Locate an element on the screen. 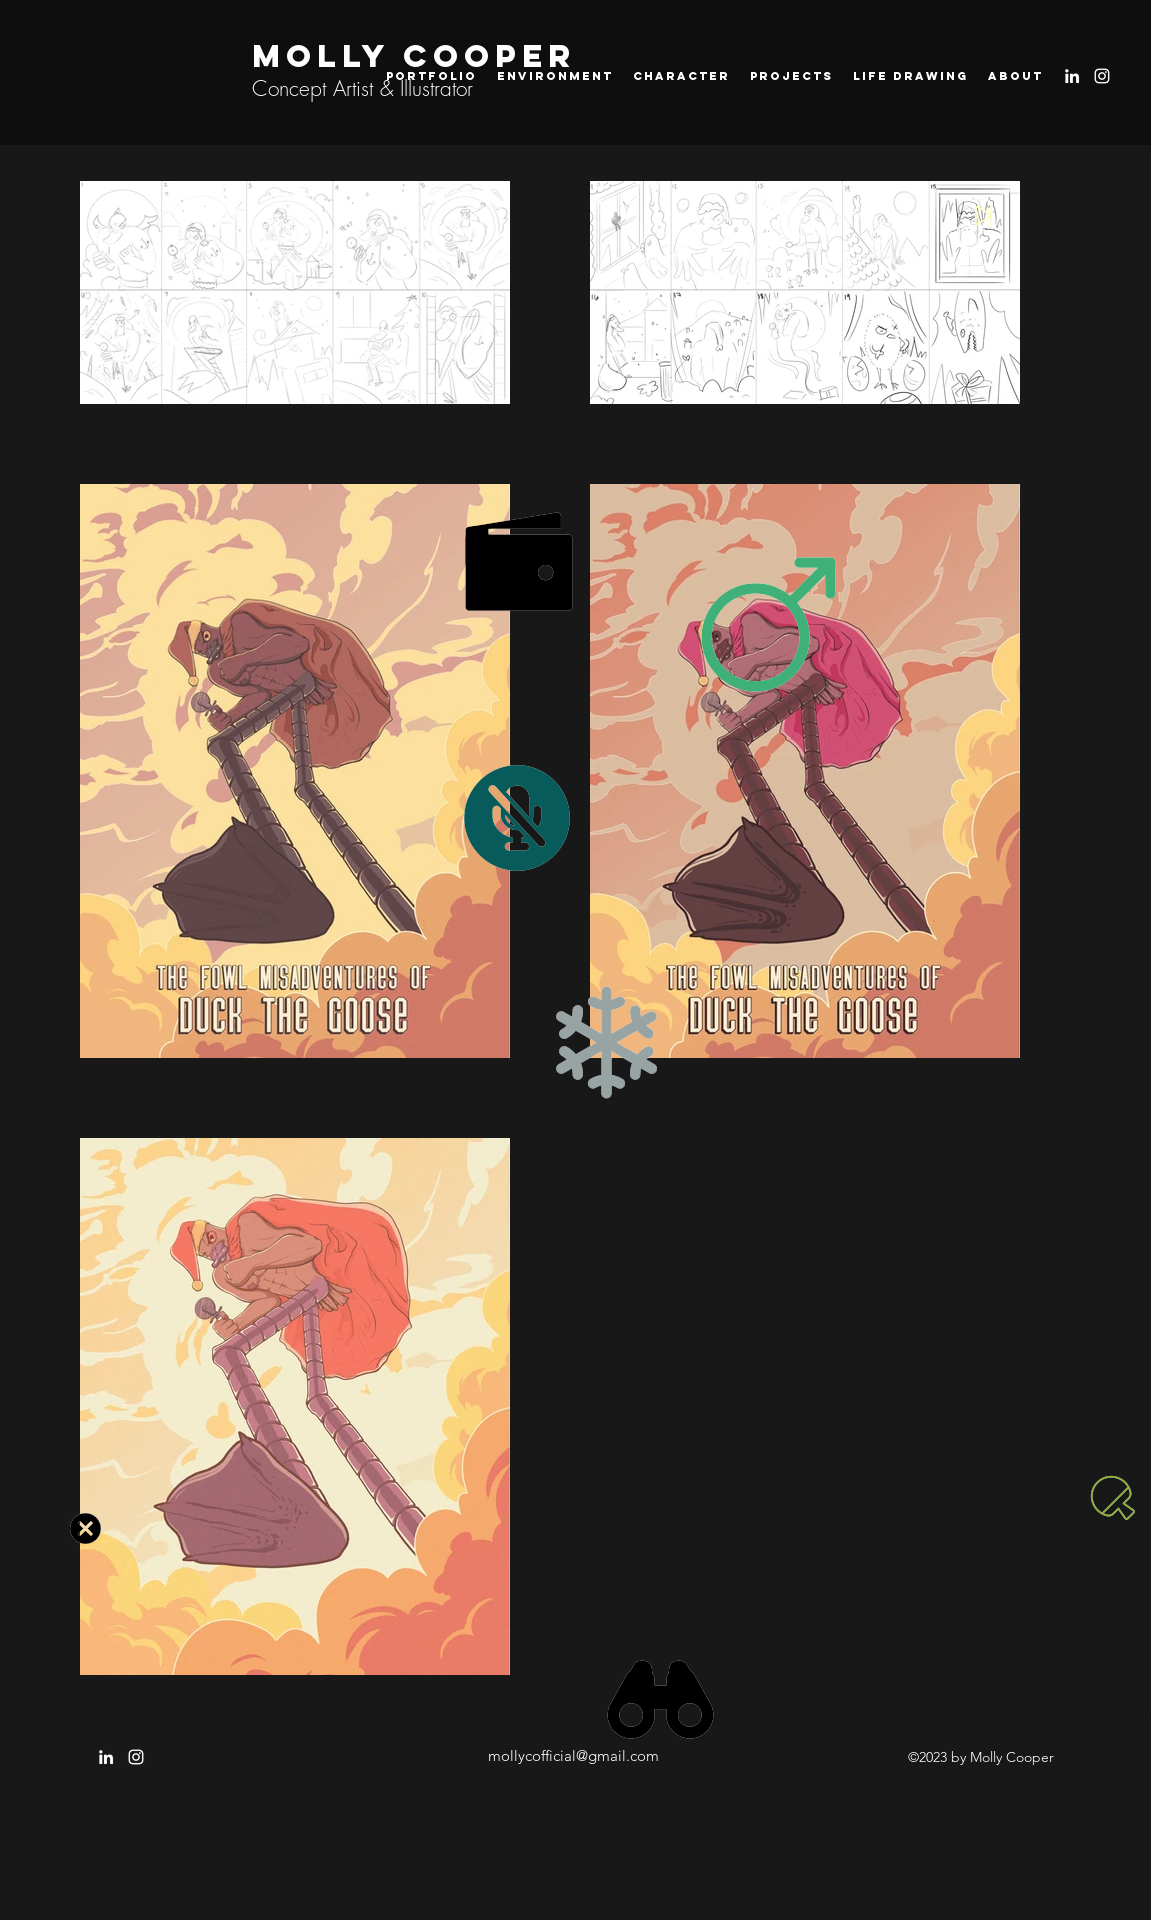 The height and width of the screenshot is (1920, 1151). access your wallet or payment methods is located at coordinates (519, 565).